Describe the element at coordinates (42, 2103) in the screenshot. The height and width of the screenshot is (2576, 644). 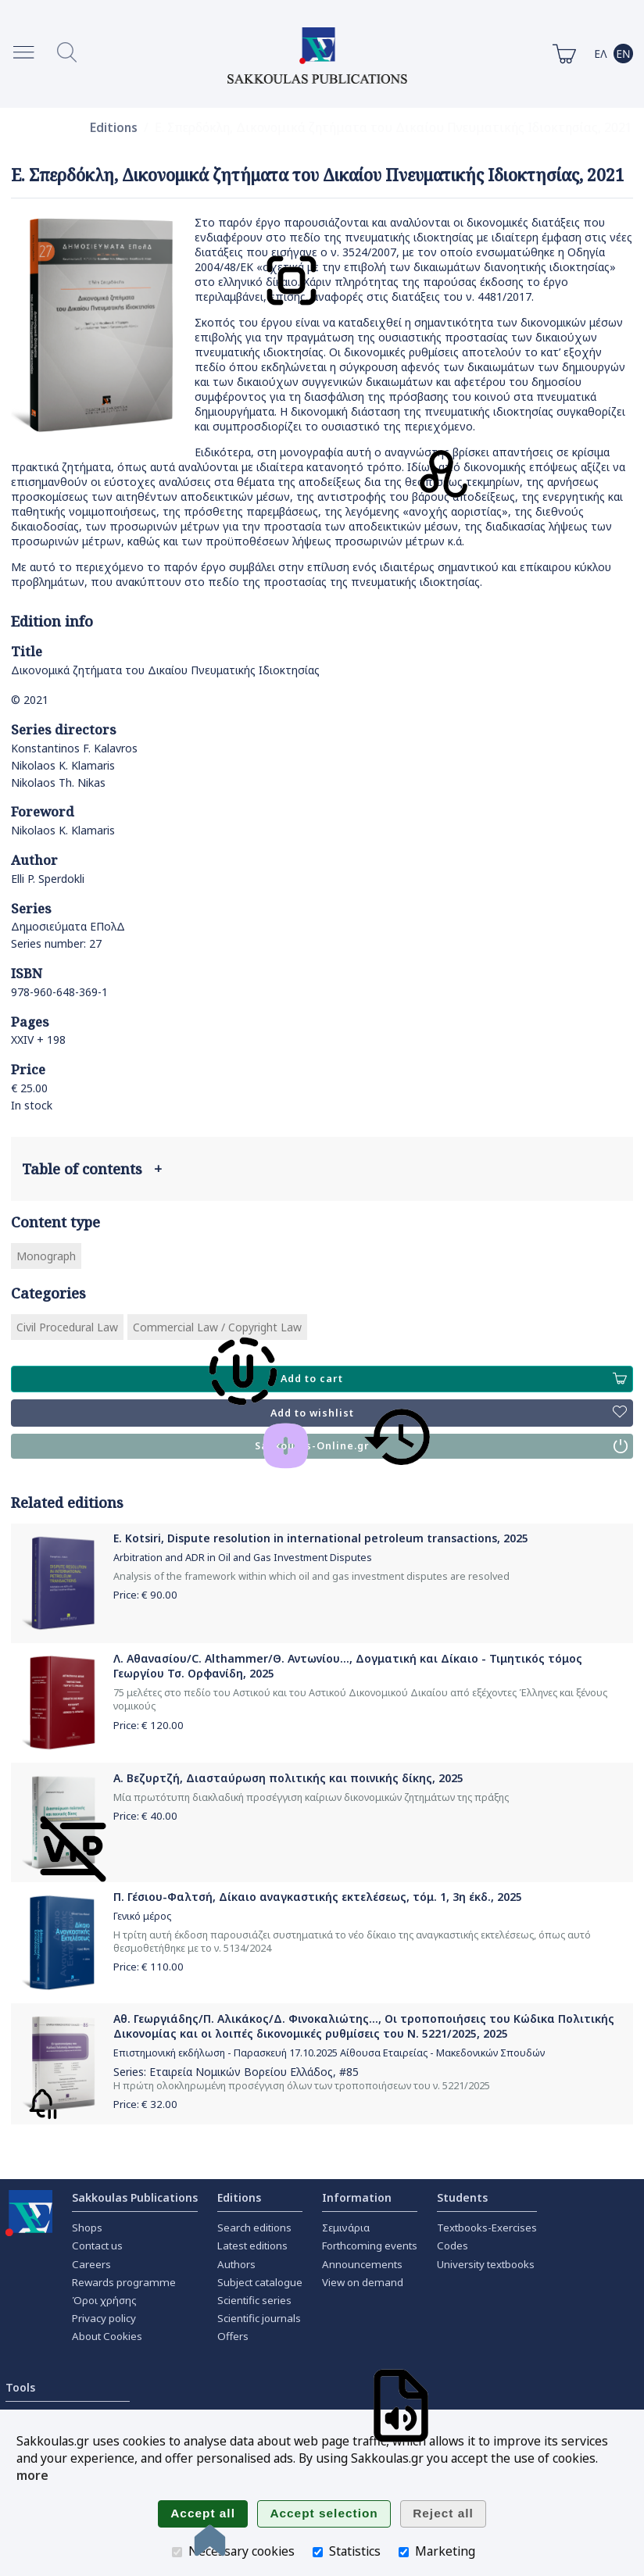
I see `pause notifications` at that location.